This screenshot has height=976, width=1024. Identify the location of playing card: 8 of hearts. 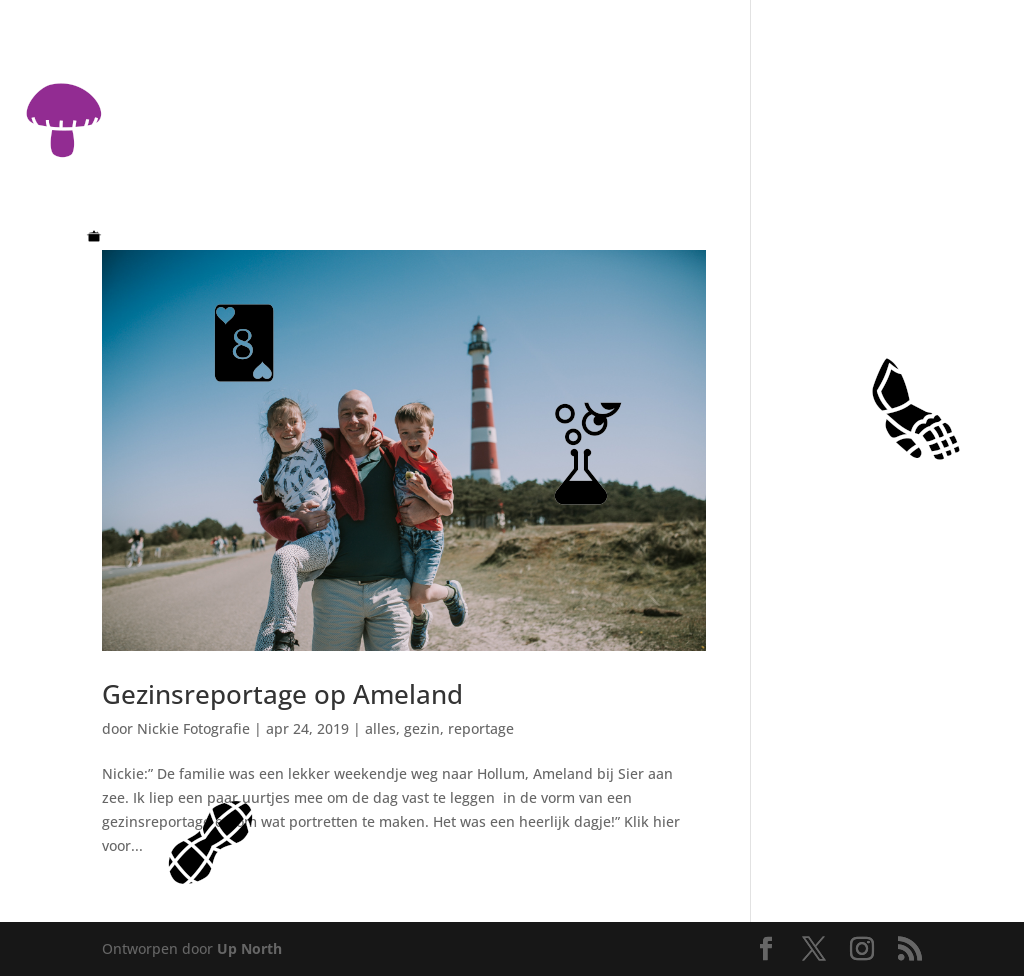
(244, 343).